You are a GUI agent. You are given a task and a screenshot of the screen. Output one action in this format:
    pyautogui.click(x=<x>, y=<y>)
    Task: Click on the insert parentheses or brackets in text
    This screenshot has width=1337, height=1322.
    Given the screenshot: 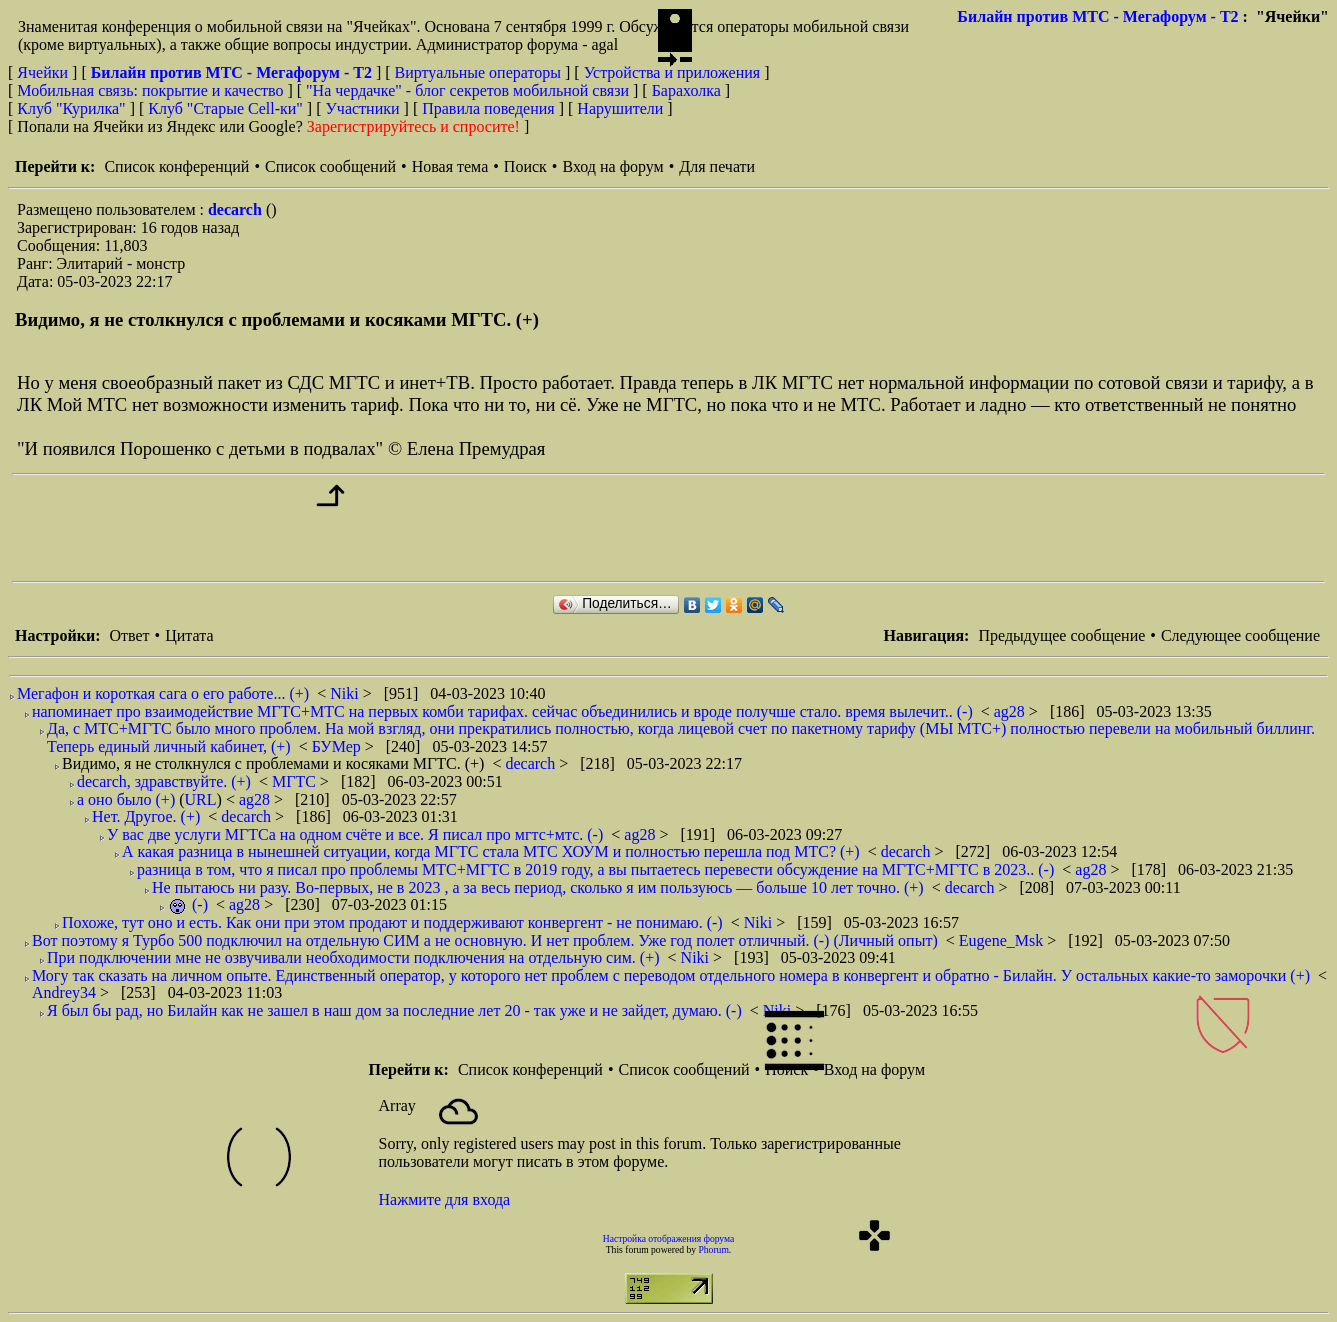 What is the action you would take?
    pyautogui.click(x=259, y=1157)
    